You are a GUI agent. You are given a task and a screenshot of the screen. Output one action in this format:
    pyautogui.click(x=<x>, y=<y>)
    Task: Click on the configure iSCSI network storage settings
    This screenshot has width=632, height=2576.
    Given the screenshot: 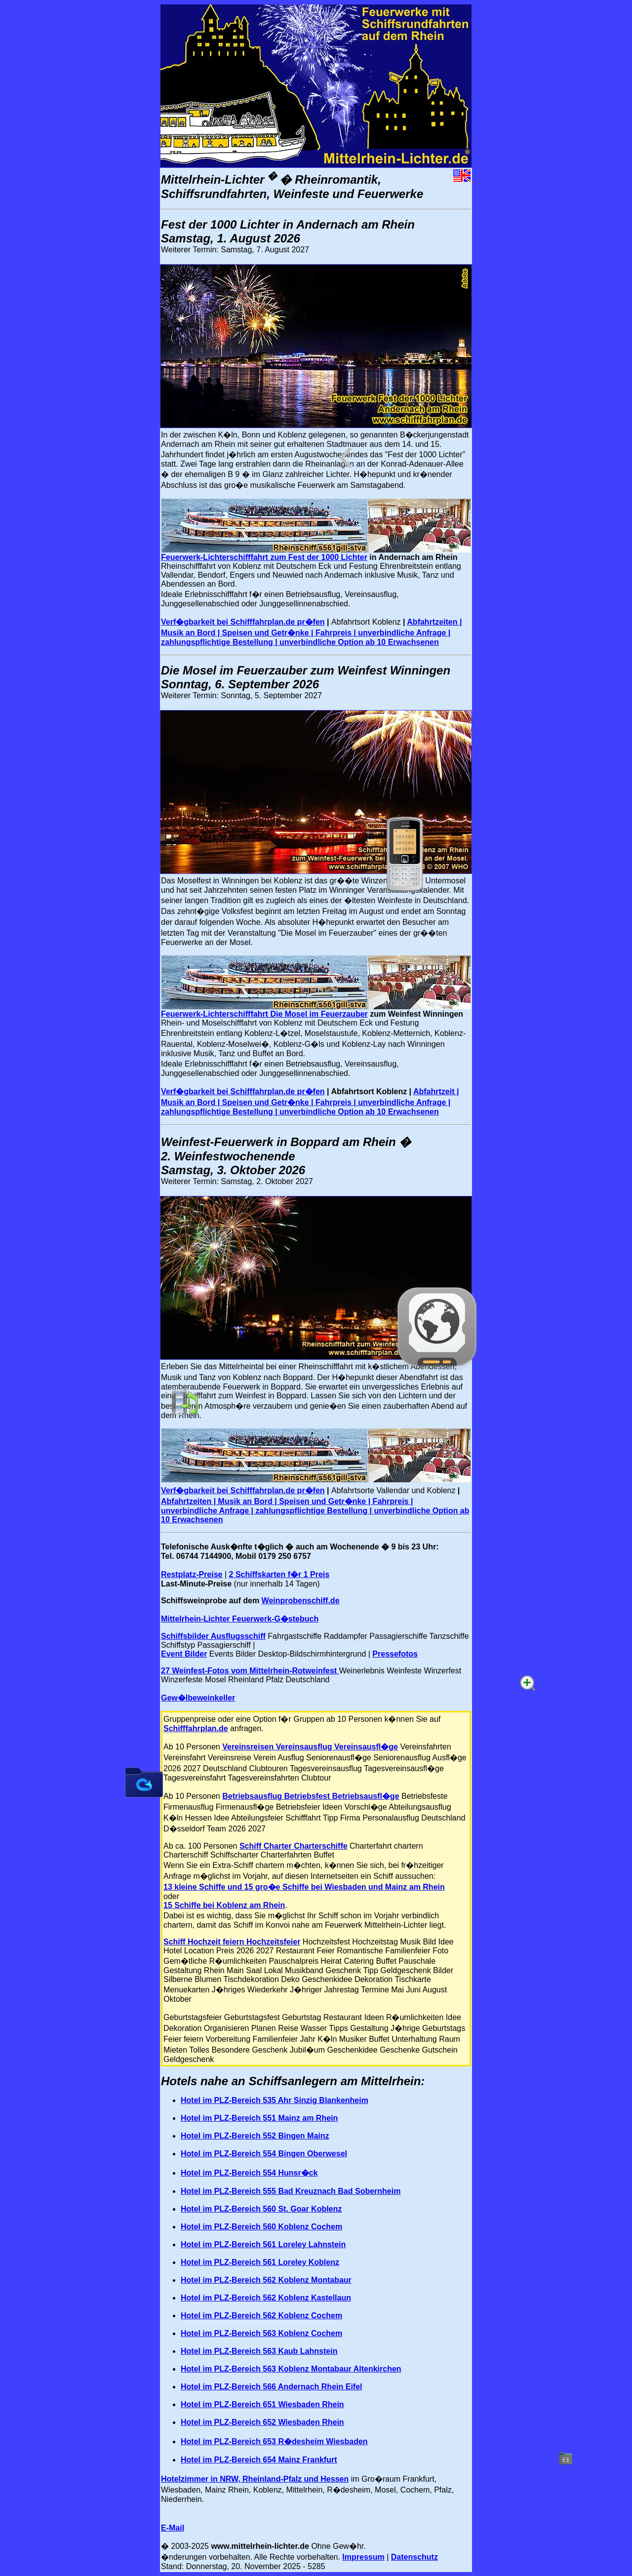 What is the action you would take?
    pyautogui.click(x=437, y=1328)
    